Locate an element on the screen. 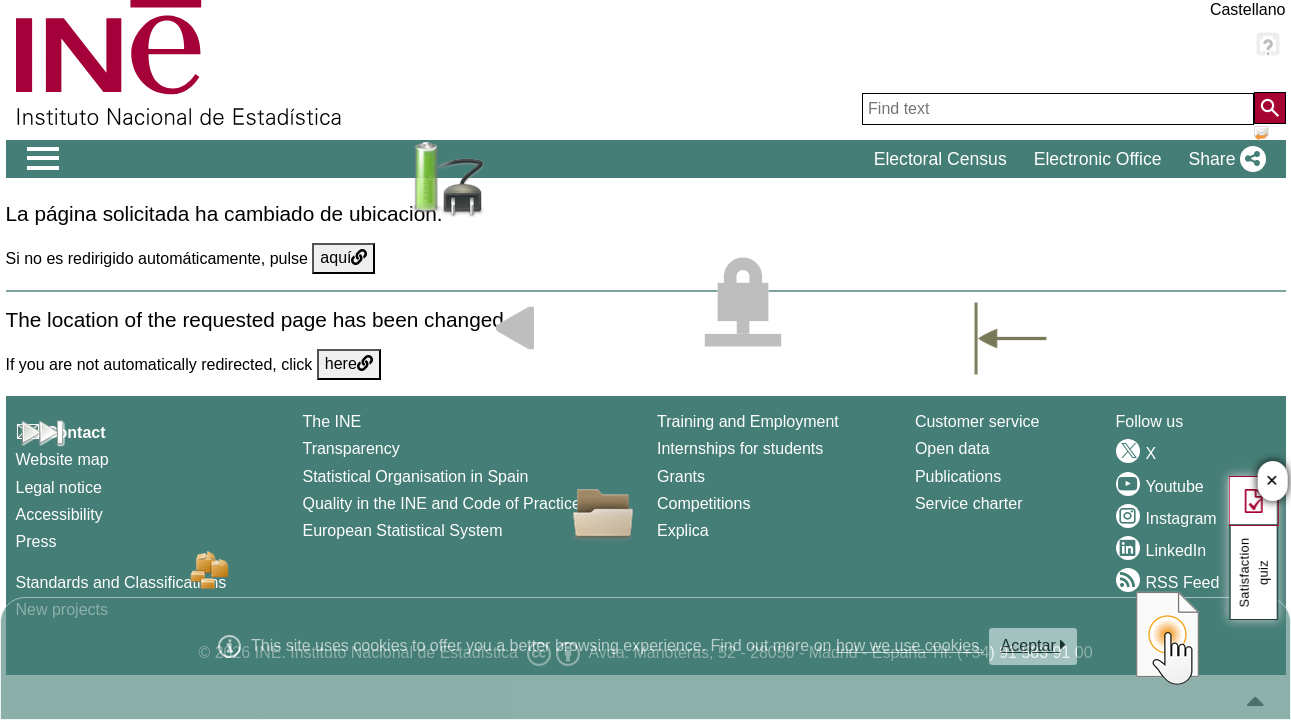 The image size is (1291, 720). skip to next track in media player is located at coordinates (42, 432).